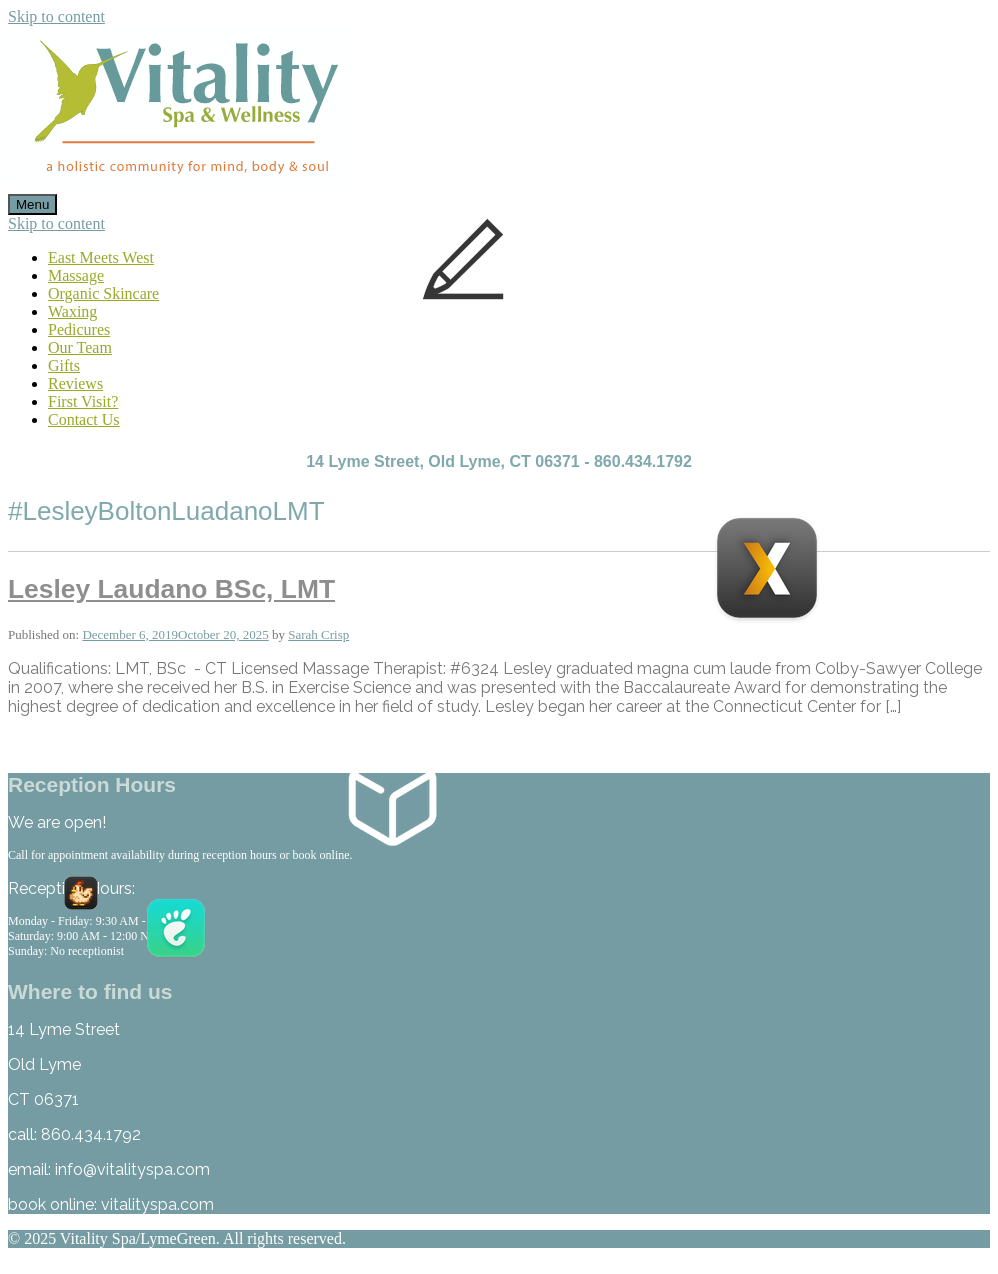  I want to click on open 3D Viewer app, so click(393, 797).